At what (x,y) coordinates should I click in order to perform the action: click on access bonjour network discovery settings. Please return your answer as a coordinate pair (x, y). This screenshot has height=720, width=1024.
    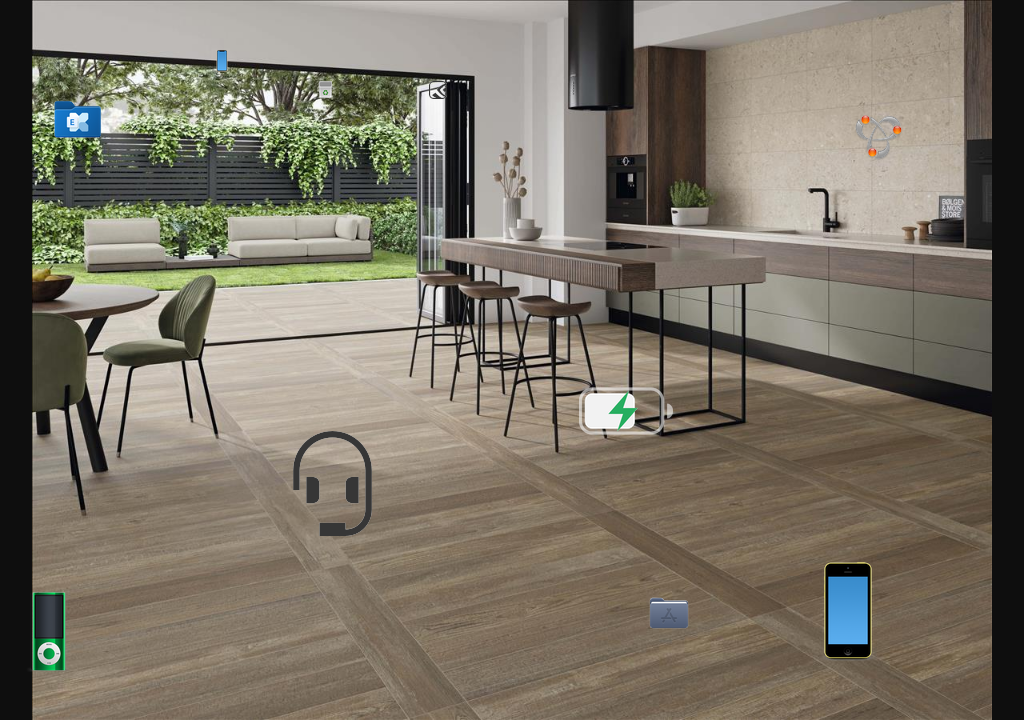
    Looking at the image, I should click on (878, 137).